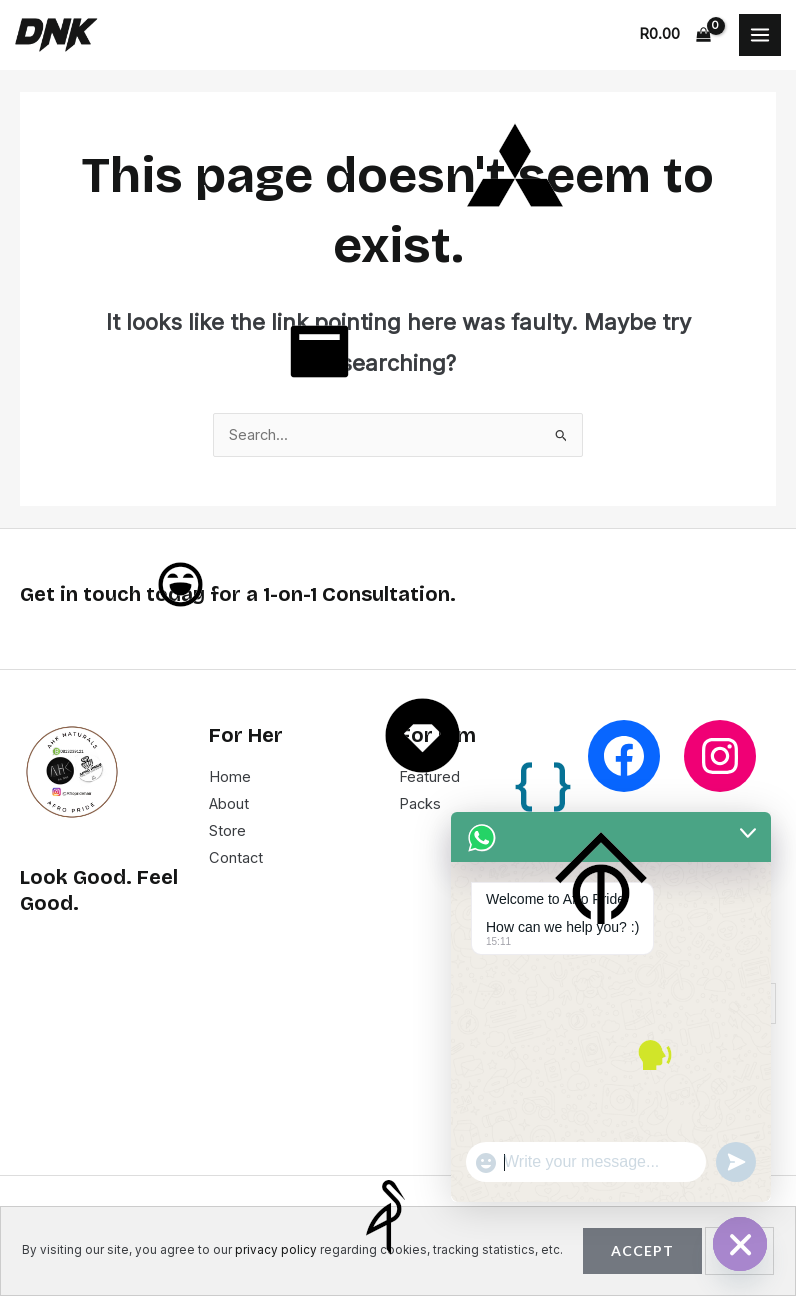 The image size is (796, 1296). What do you see at coordinates (543, 787) in the screenshot?
I see `access code editor or development tools` at bounding box center [543, 787].